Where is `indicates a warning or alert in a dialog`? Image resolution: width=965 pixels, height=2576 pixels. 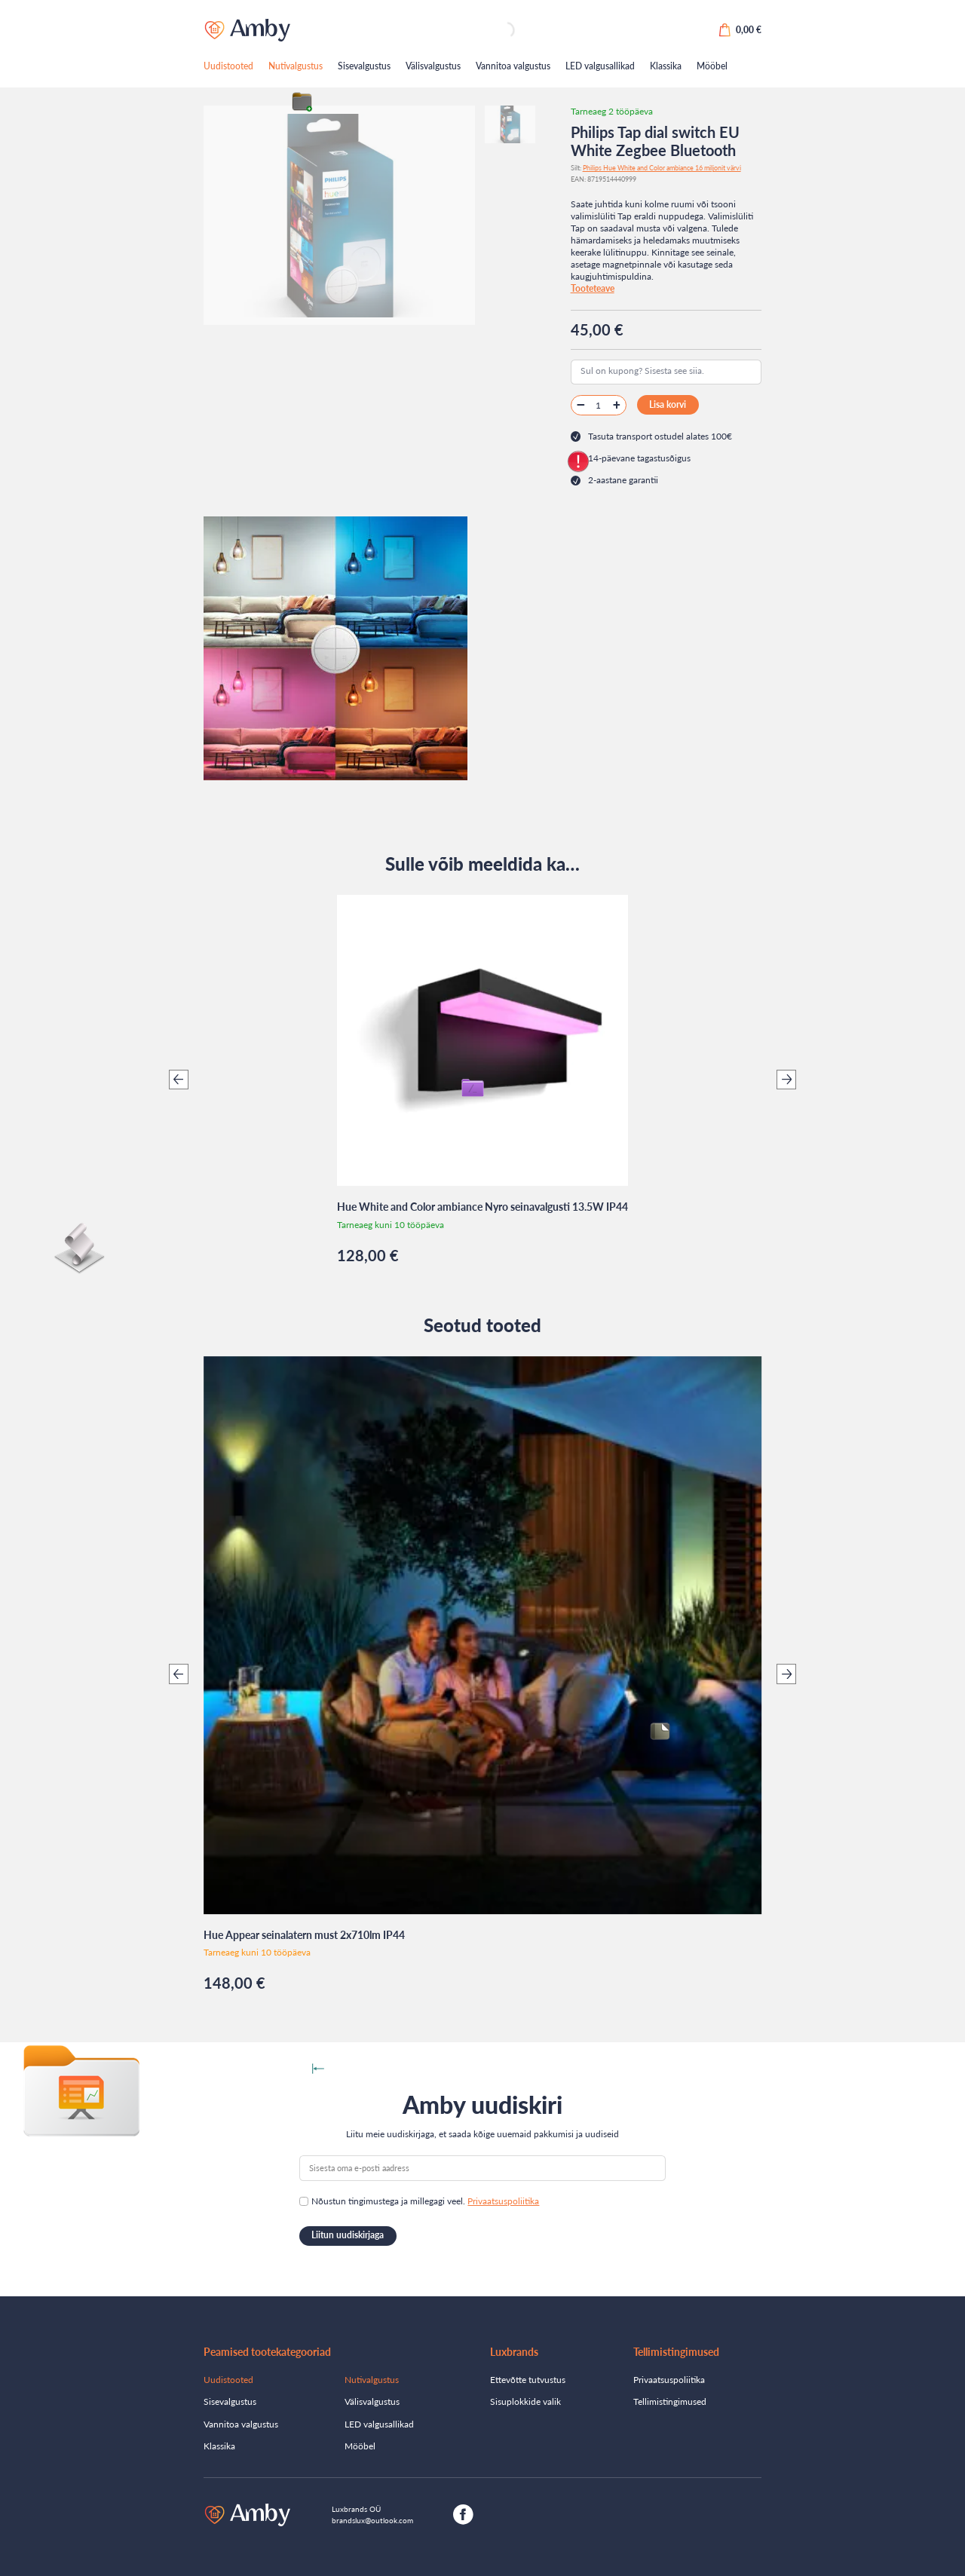
indicates a warning or alert in a dialog is located at coordinates (578, 461).